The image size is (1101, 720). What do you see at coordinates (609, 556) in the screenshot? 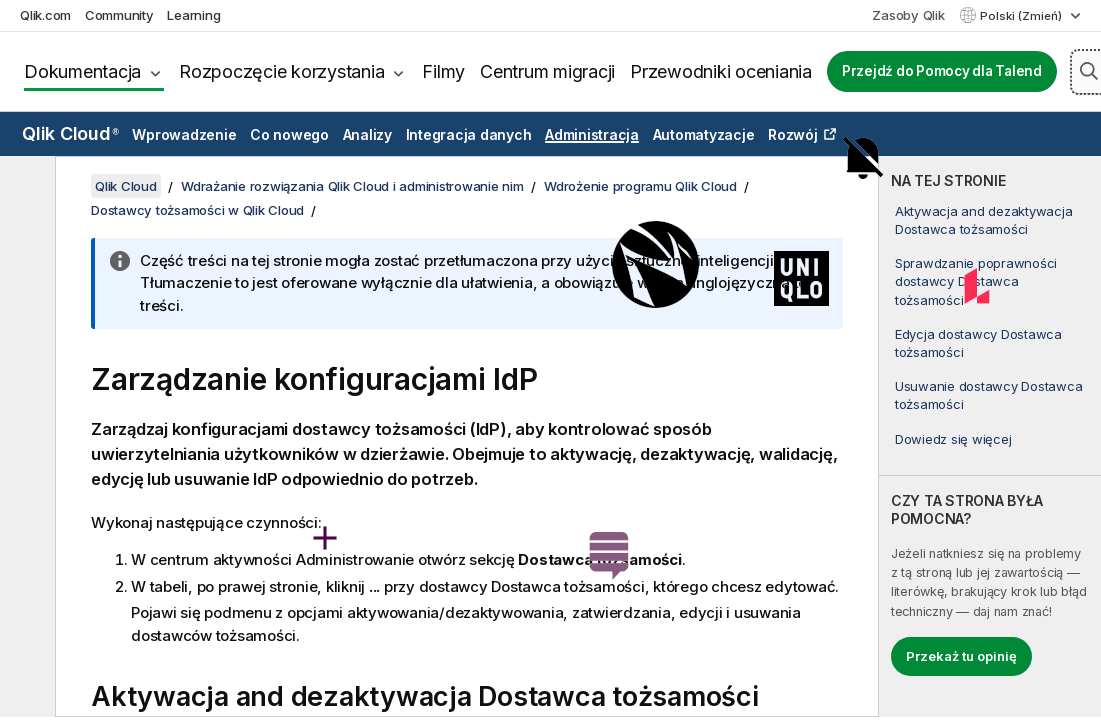
I see `visit stack exchange community` at bounding box center [609, 556].